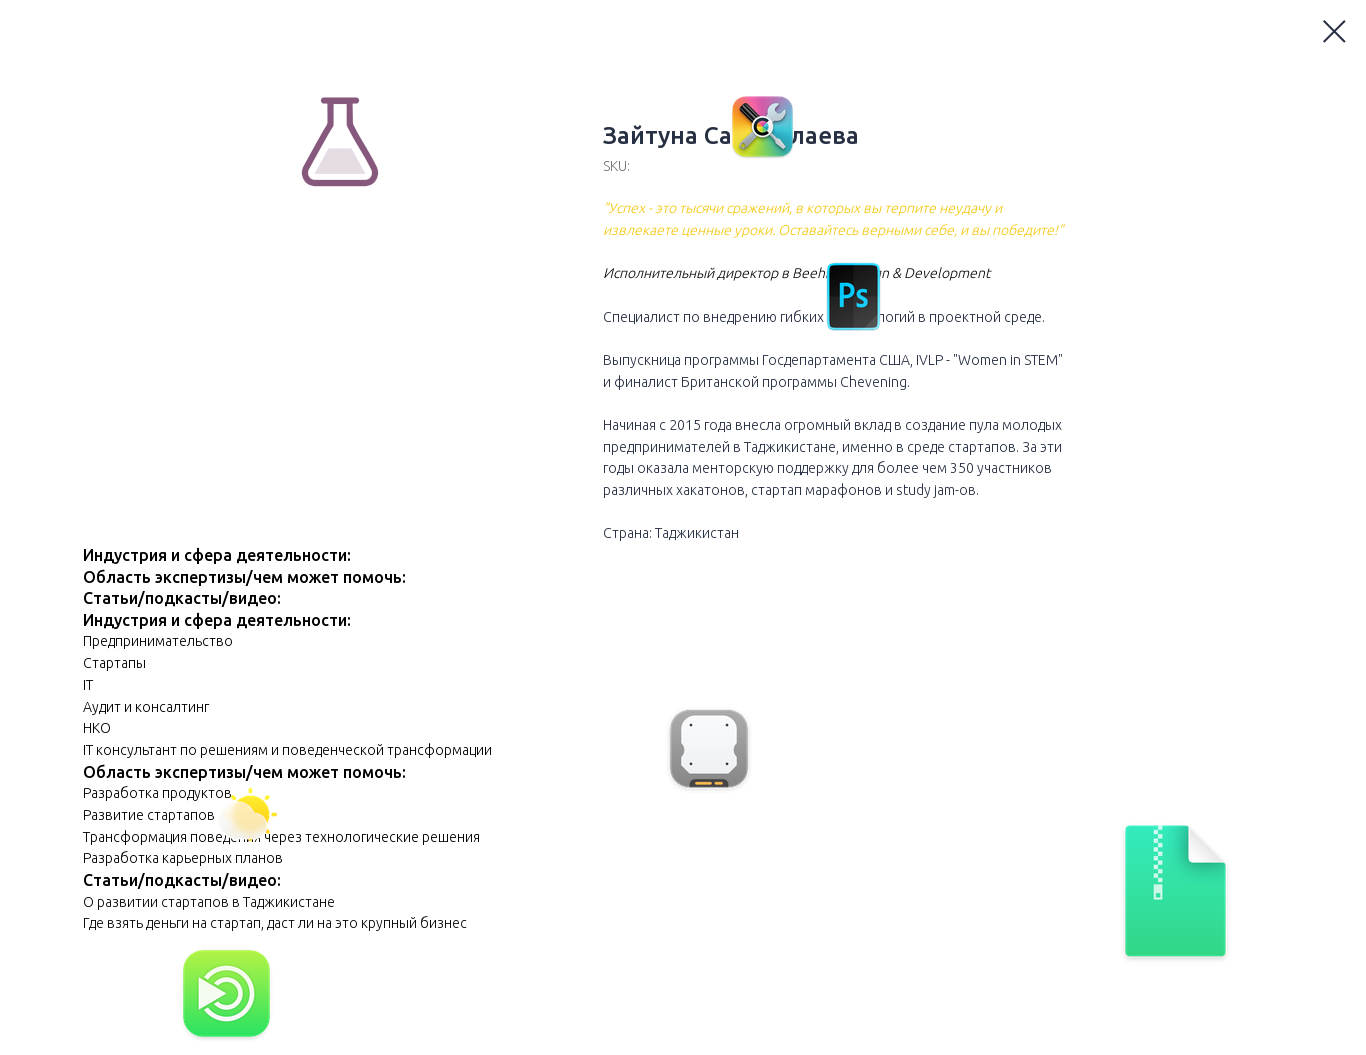 Image resolution: width=1366 pixels, height=1055 pixels. Describe the element at coordinates (709, 750) in the screenshot. I see `open disk and storage preferences` at that location.